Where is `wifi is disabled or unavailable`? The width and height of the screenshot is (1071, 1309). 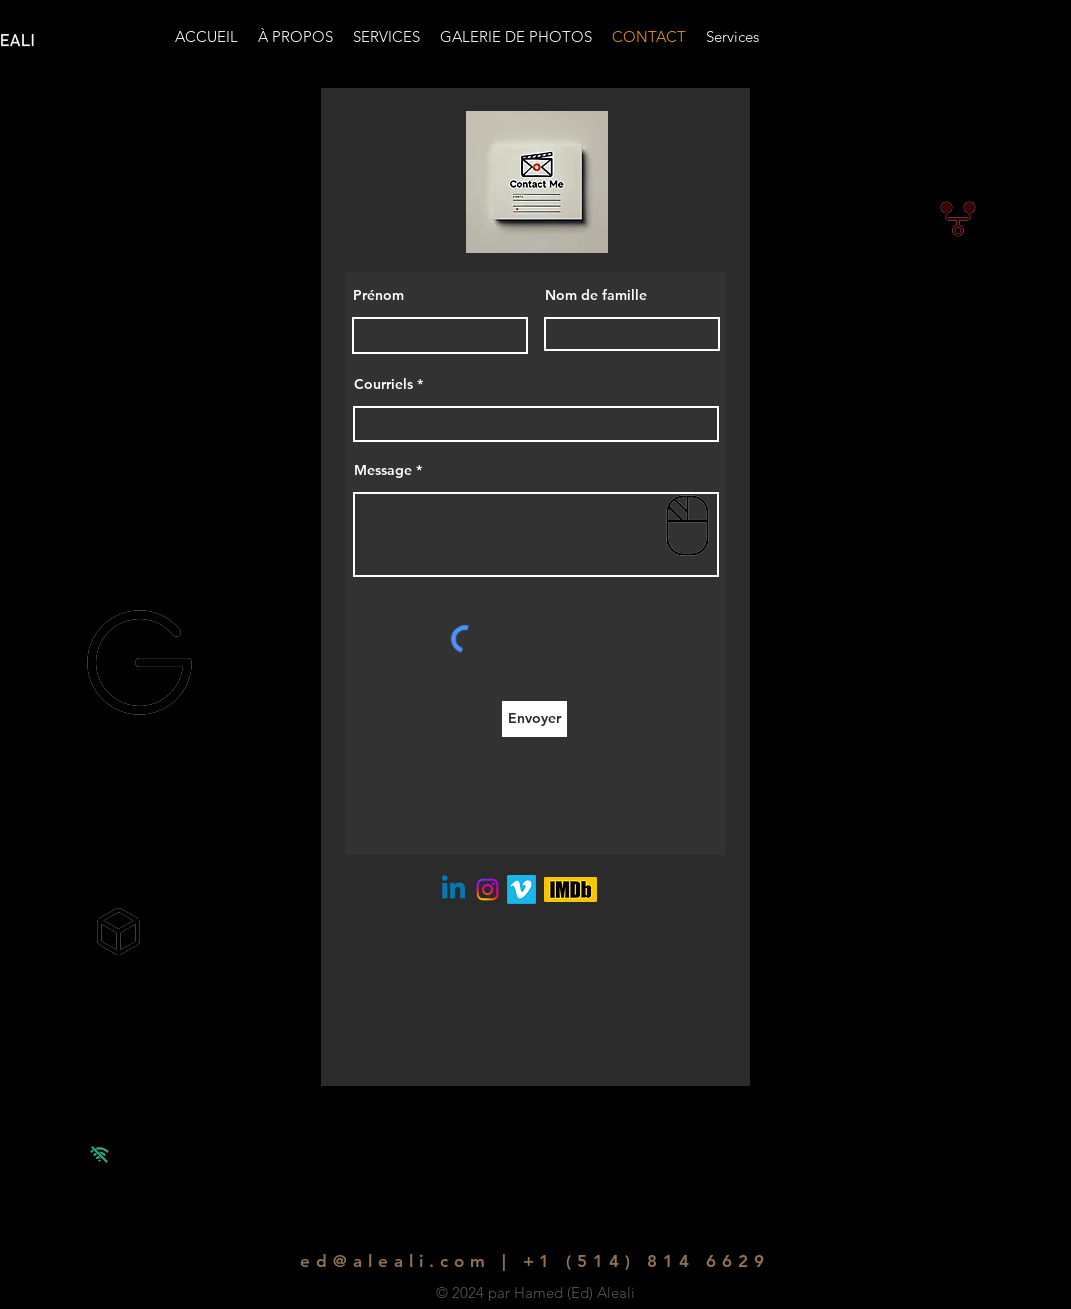
wifi is disabled or unavailable is located at coordinates (99, 1154).